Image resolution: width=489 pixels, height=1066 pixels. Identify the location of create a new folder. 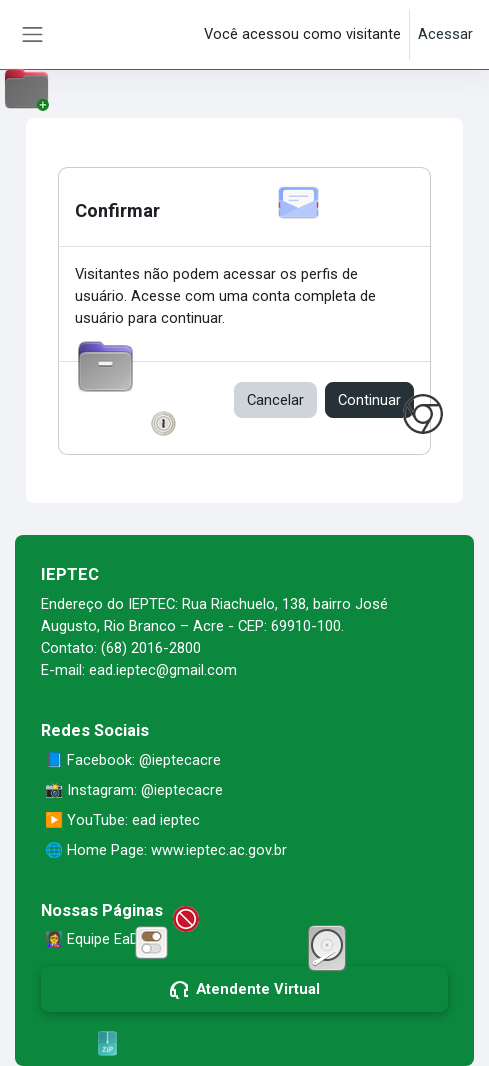
(26, 88).